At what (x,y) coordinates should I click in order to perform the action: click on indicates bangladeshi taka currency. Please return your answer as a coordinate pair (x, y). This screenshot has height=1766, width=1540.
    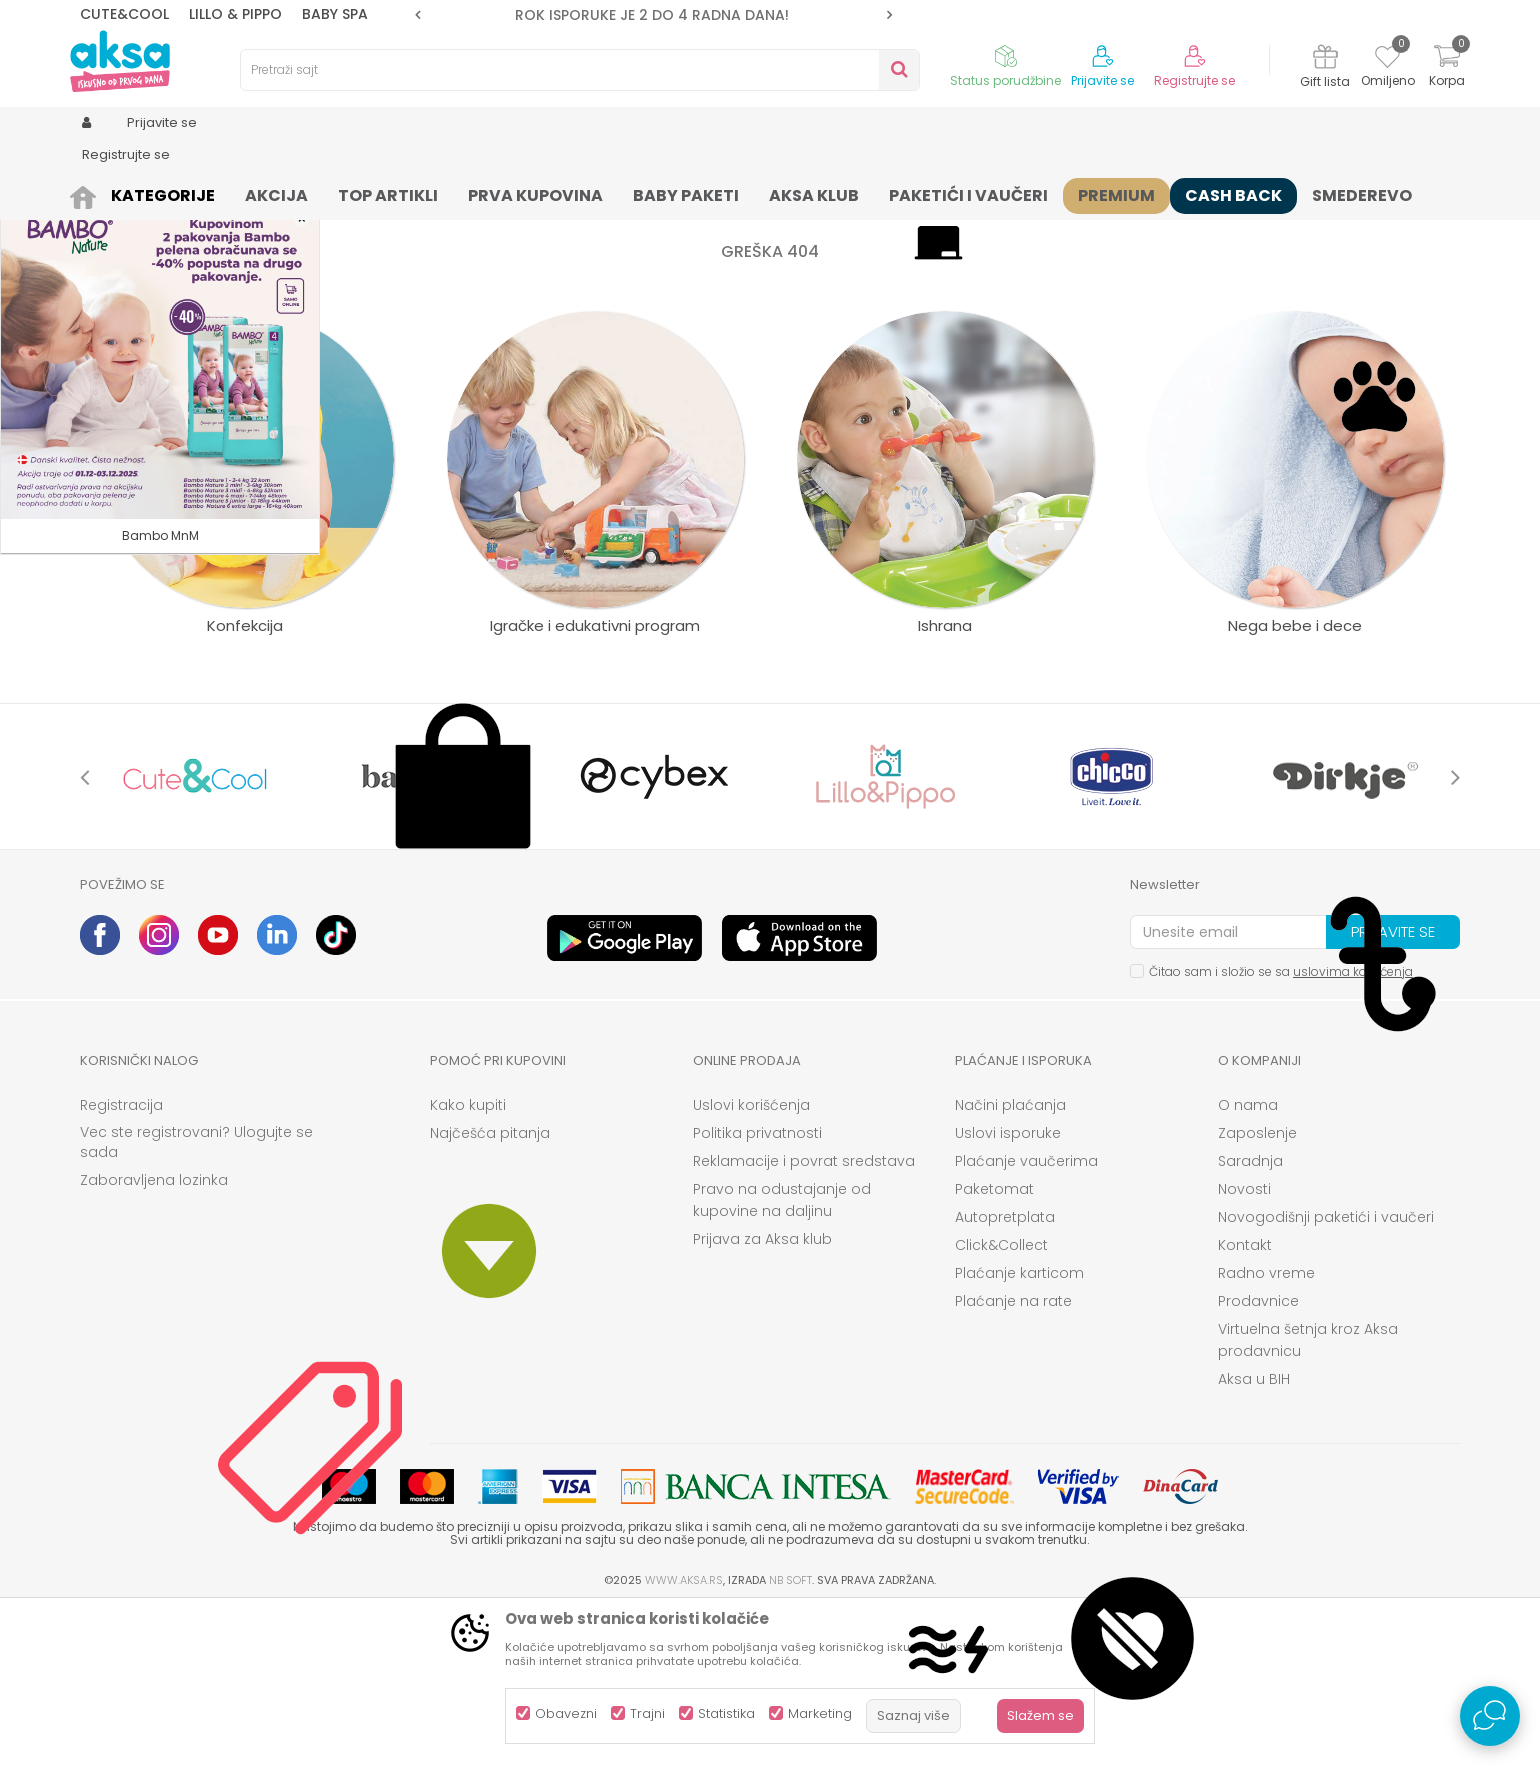
    Looking at the image, I should click on (1381, 964).